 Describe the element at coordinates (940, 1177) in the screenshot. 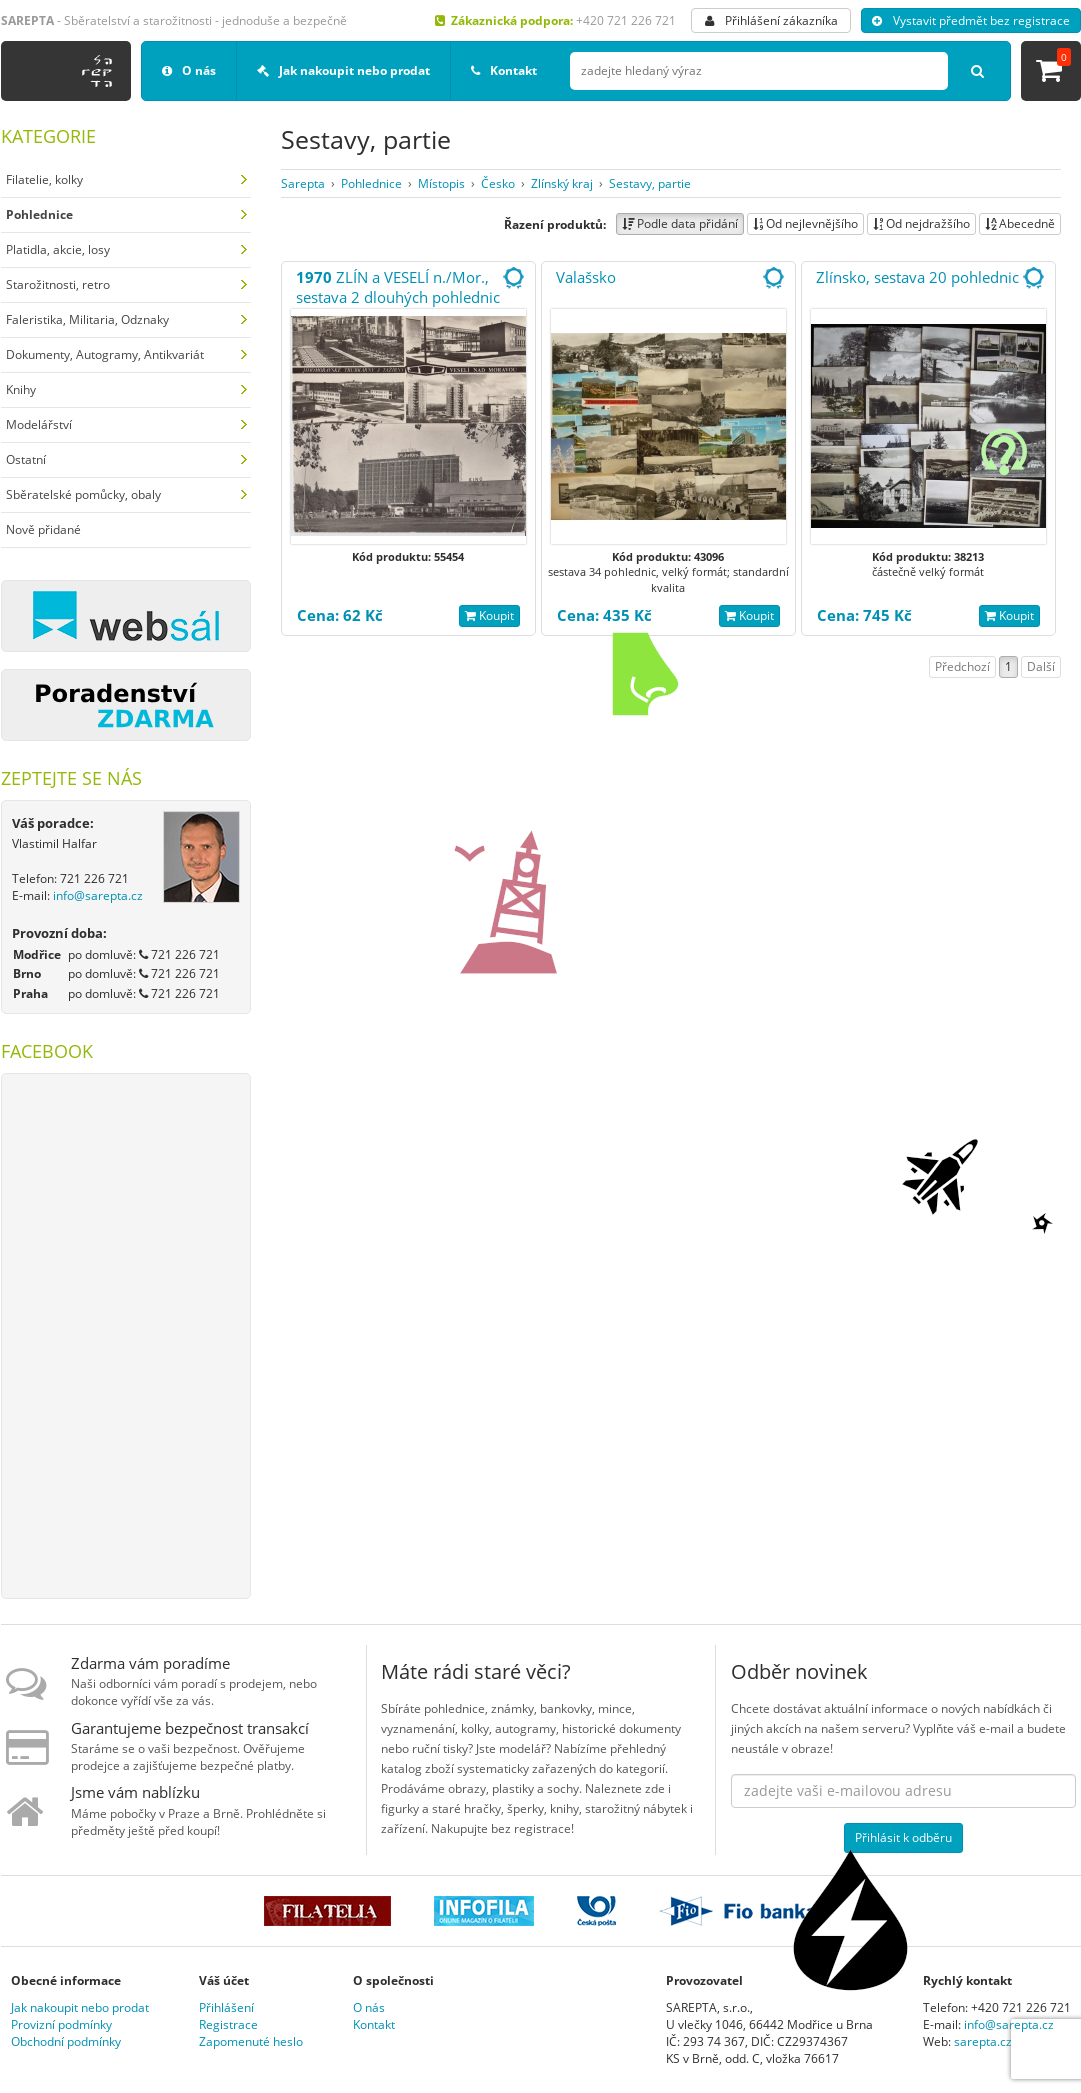

I see `military or combat game mode` at that location.